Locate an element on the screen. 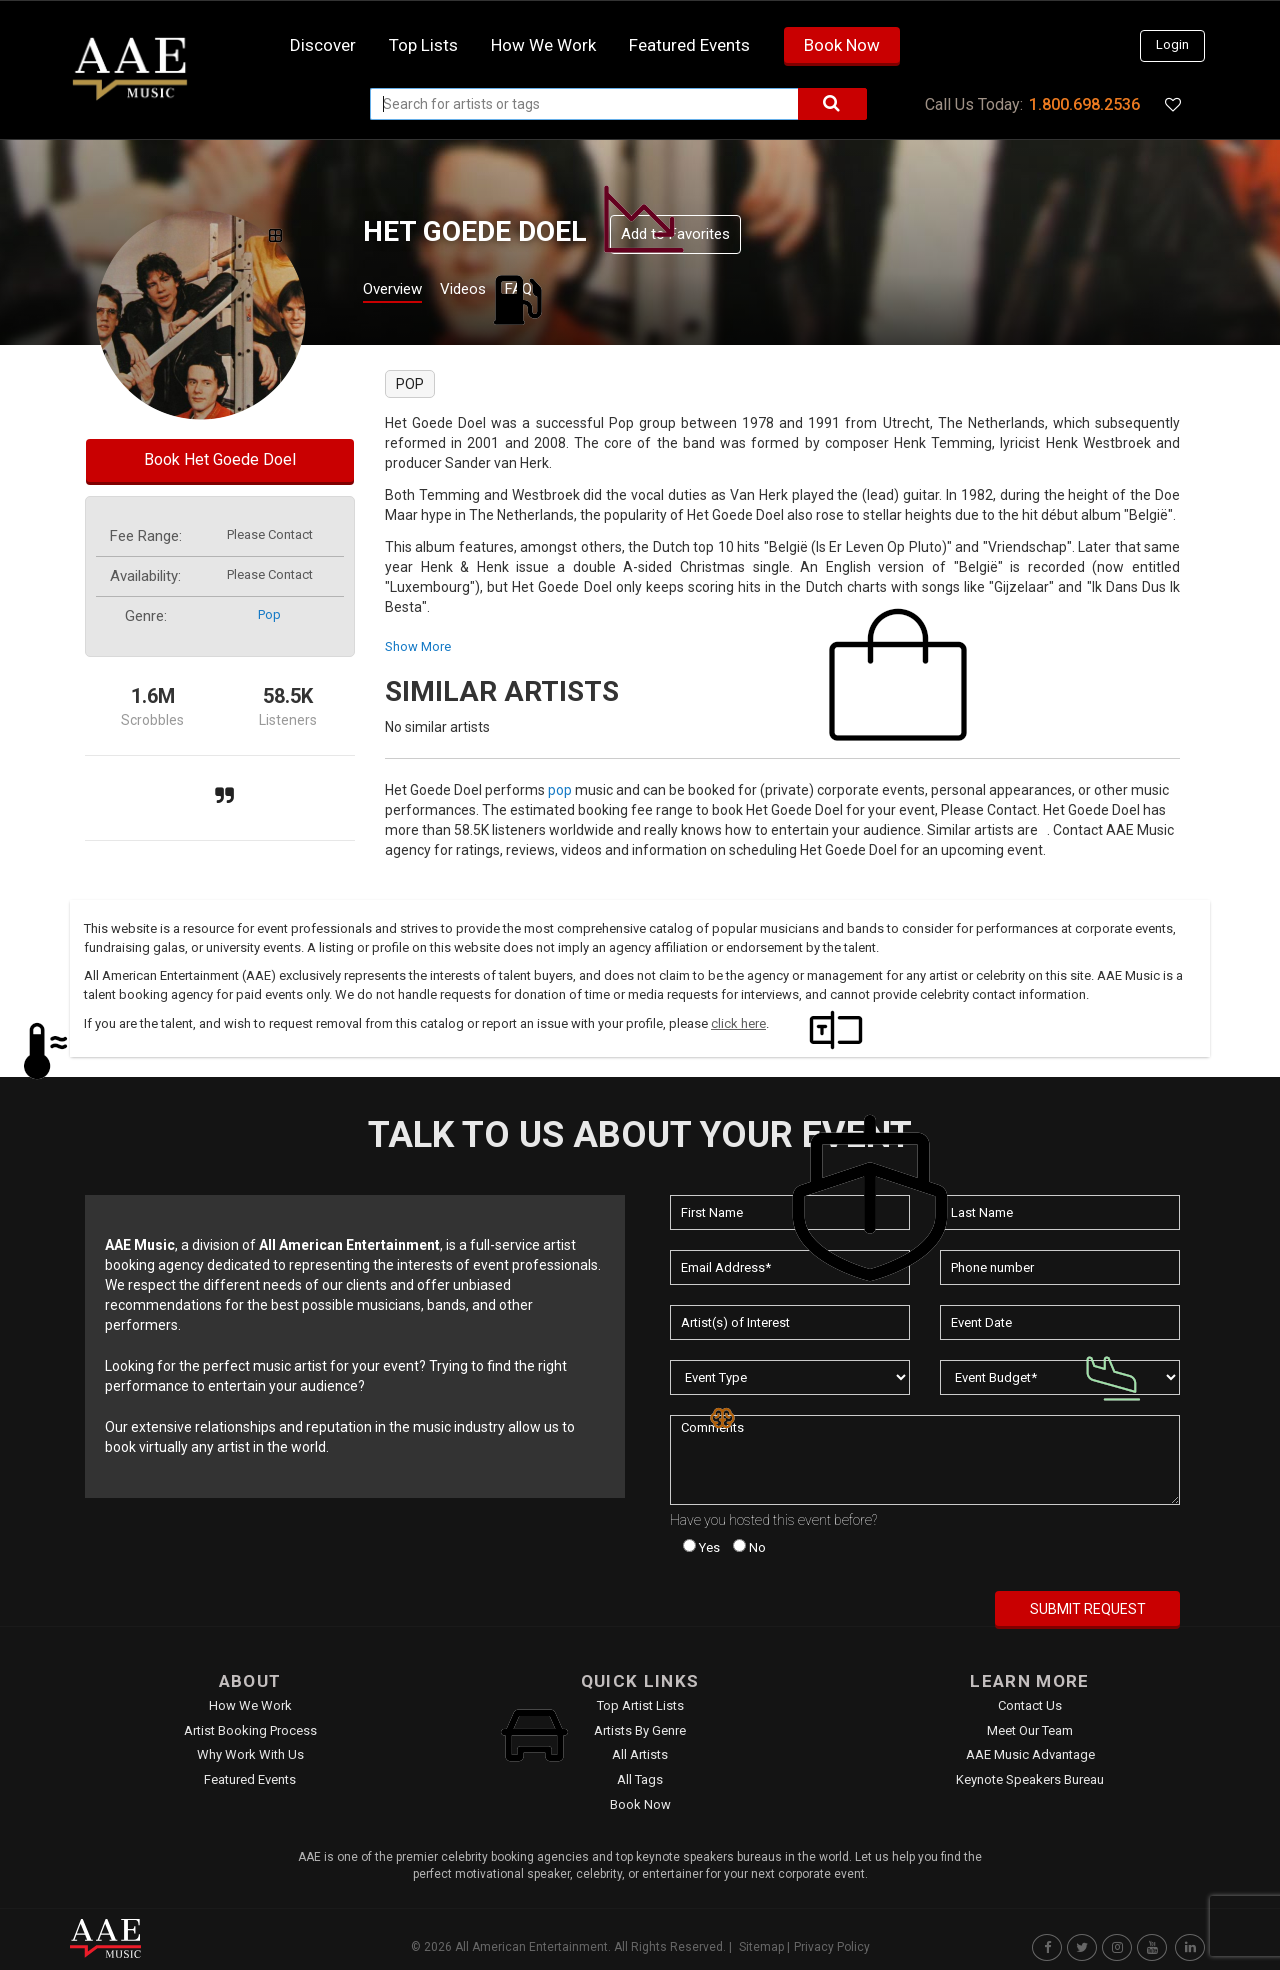 The height and width of the screenshot is (1970, 1280). access boat or marine transportation options is located at coordinates (870, 1198).